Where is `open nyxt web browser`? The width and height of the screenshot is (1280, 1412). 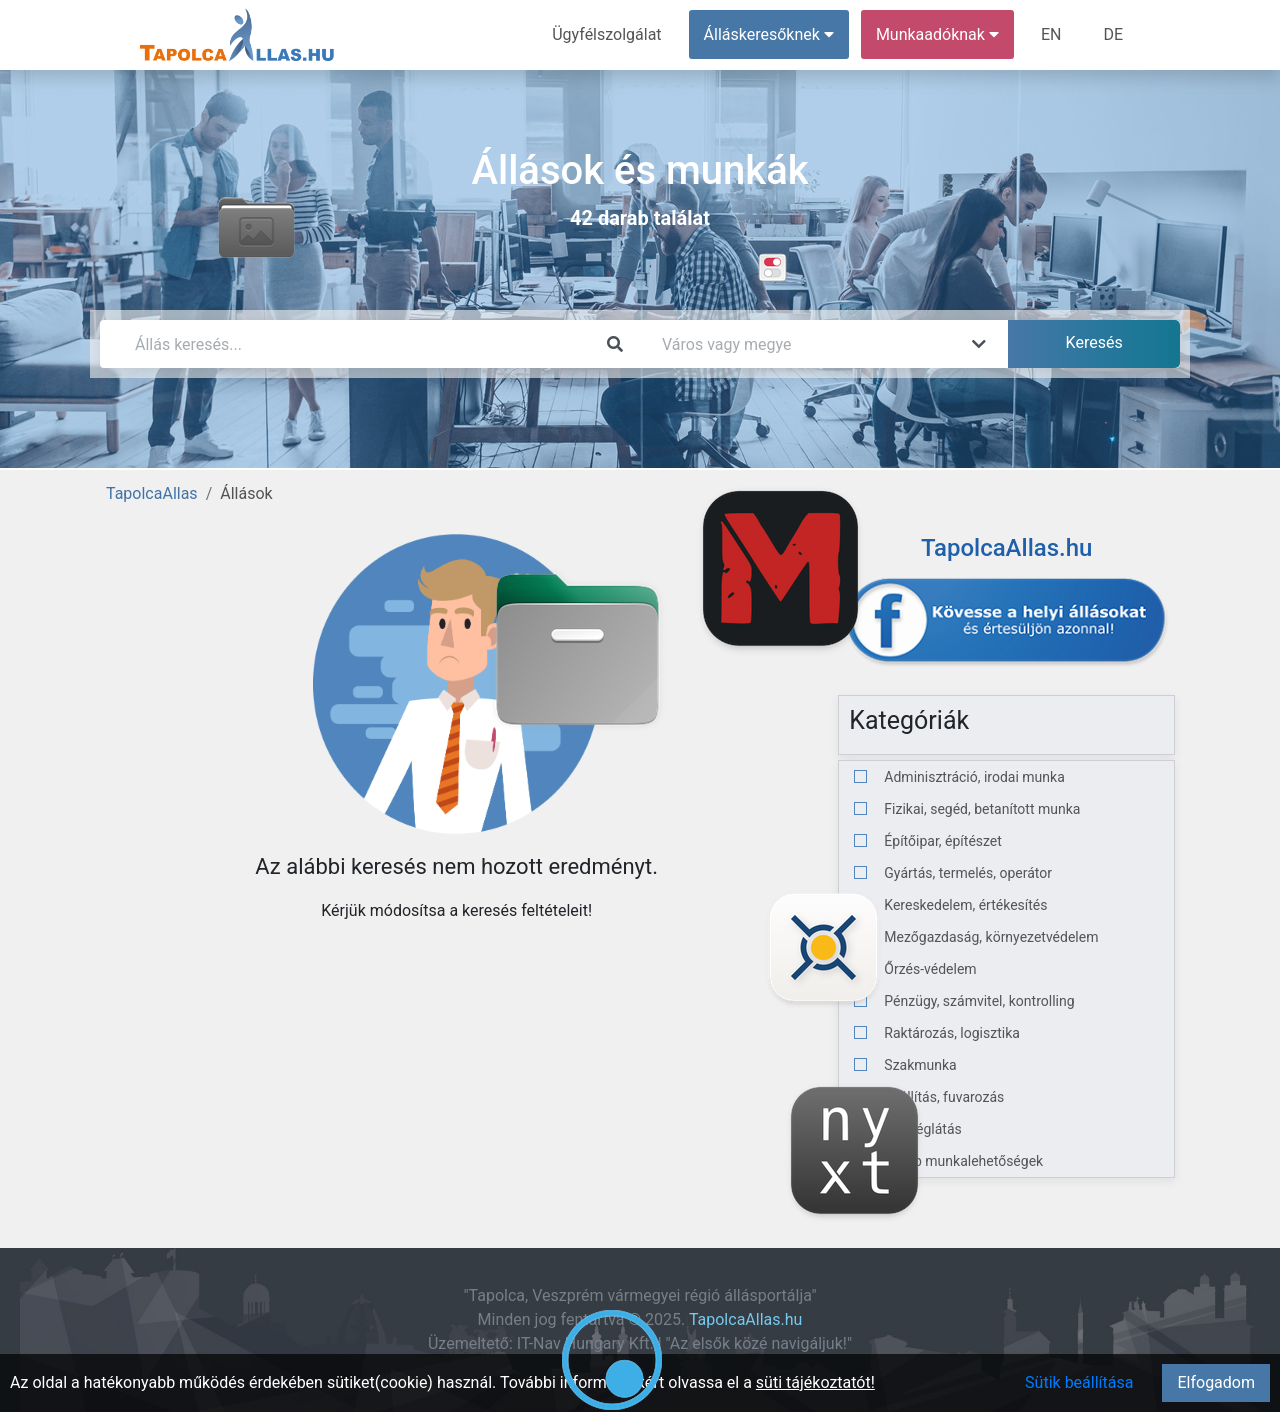 open nyxt web browser is located at coordinates (854, 1150).